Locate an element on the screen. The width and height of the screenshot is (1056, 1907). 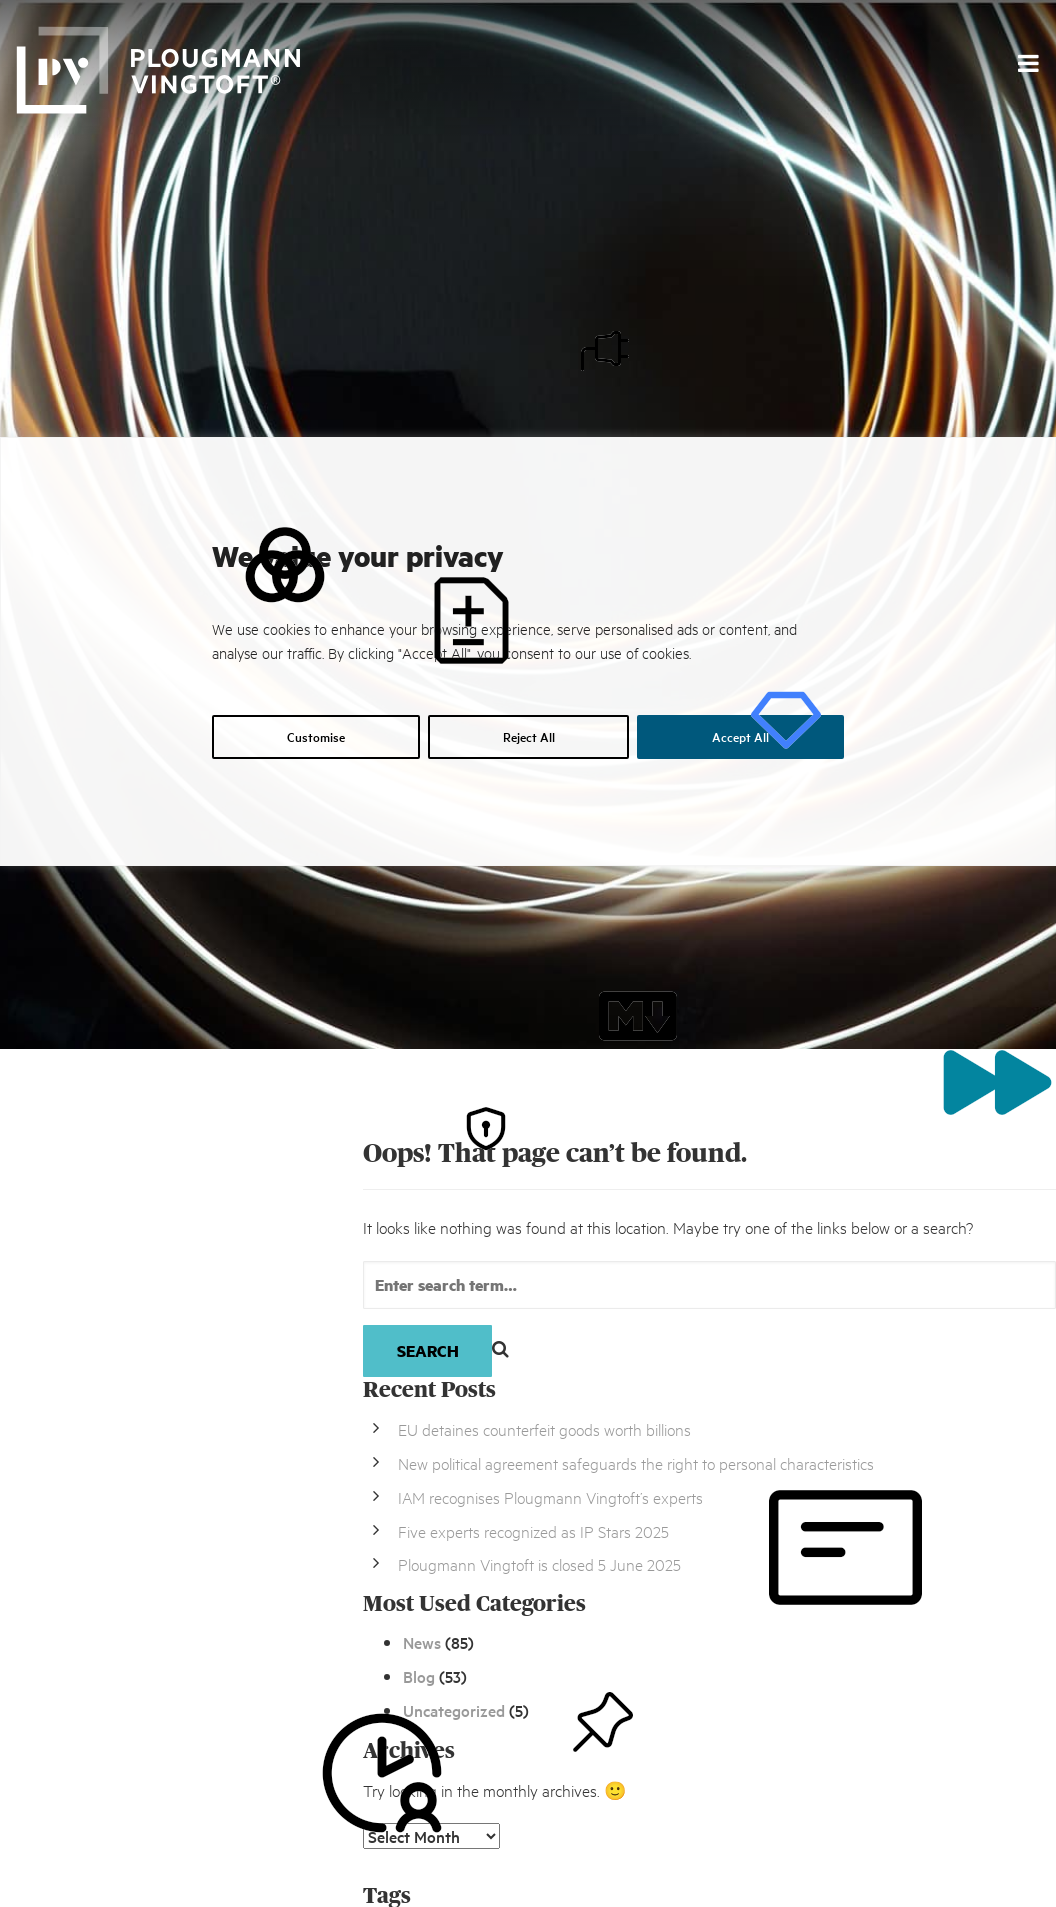
format text using markdown is located at coordinates (638, 1016).